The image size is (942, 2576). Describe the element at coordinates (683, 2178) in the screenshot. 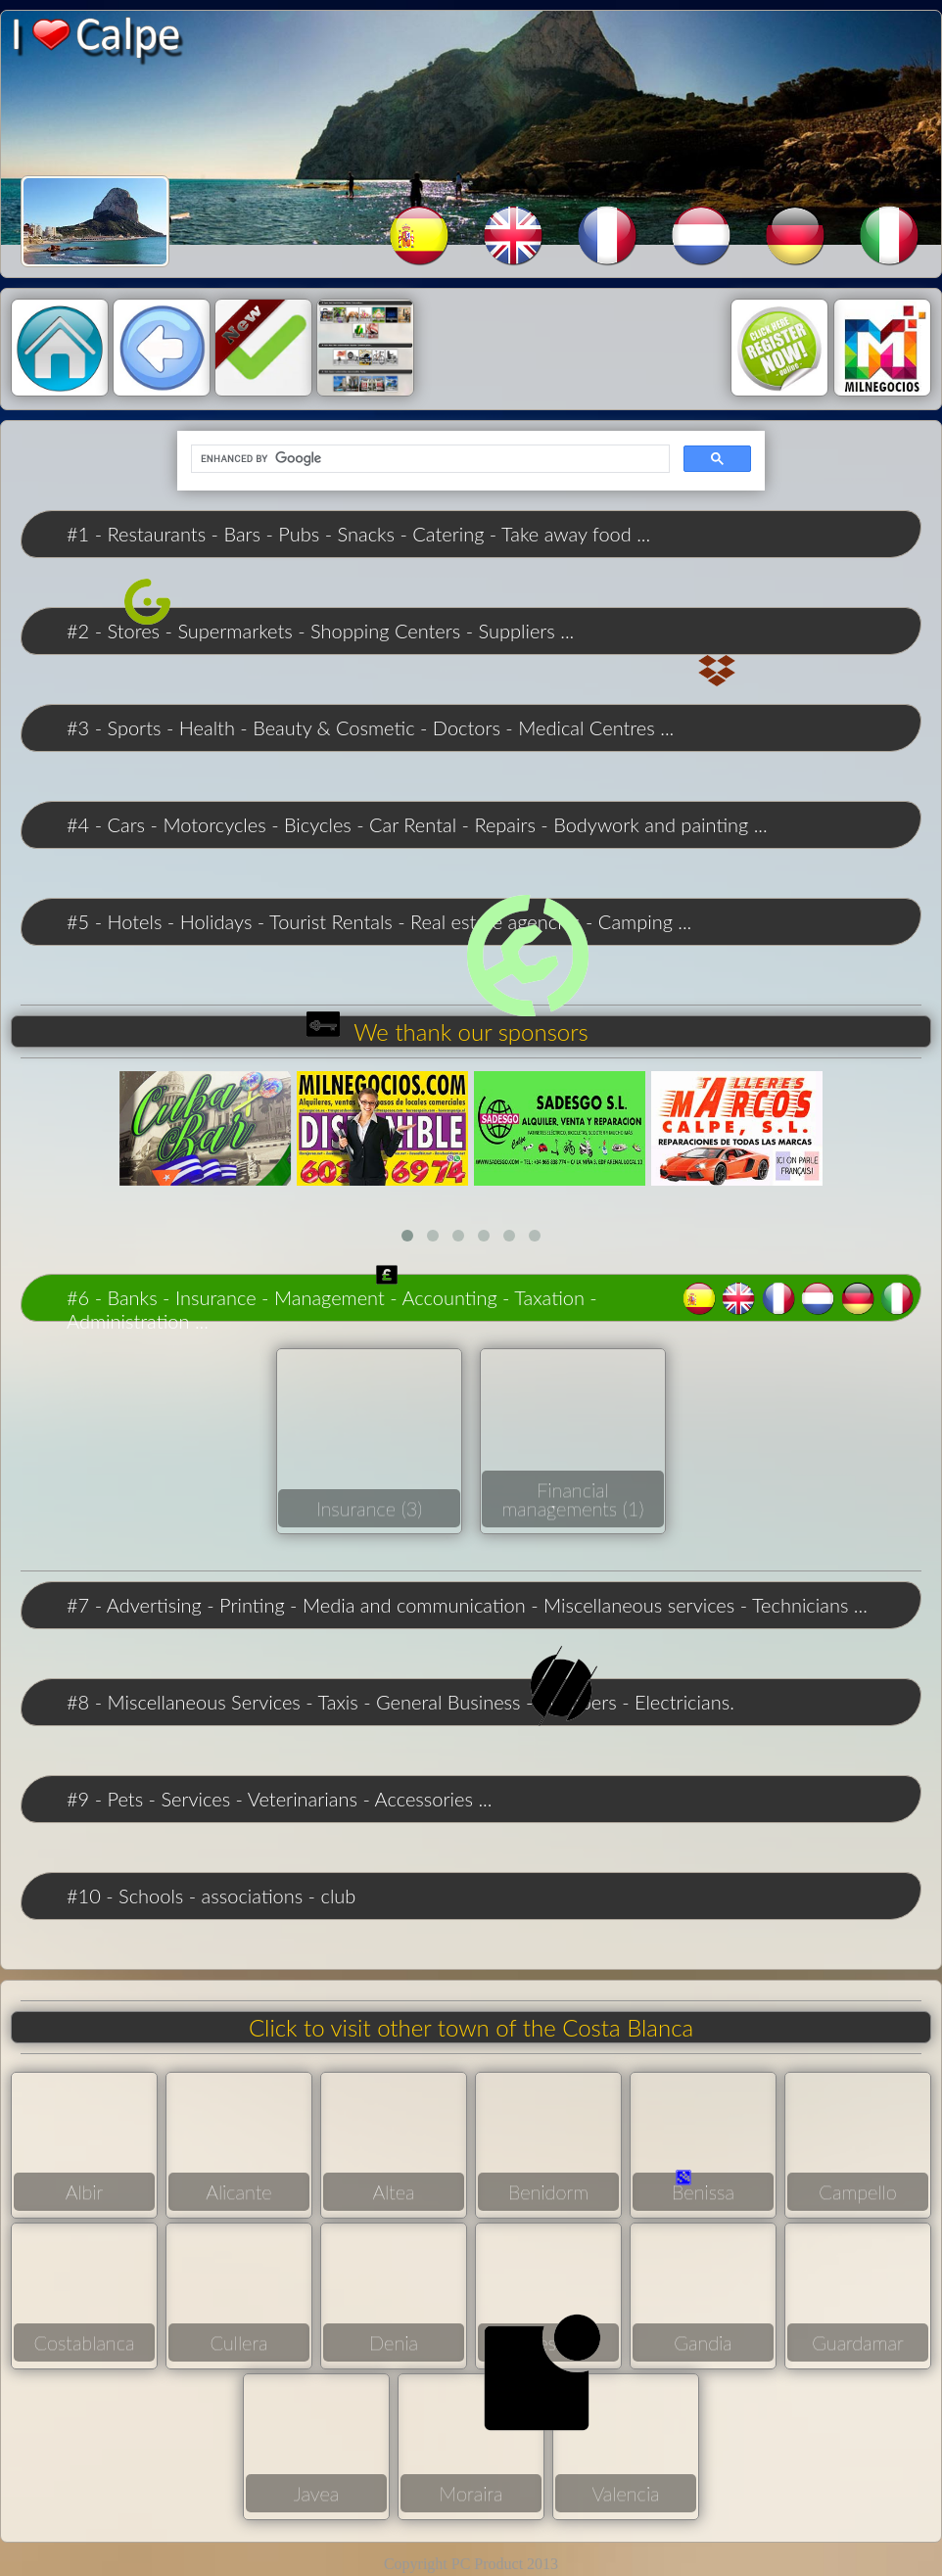

I see `open scilab application` at that location.